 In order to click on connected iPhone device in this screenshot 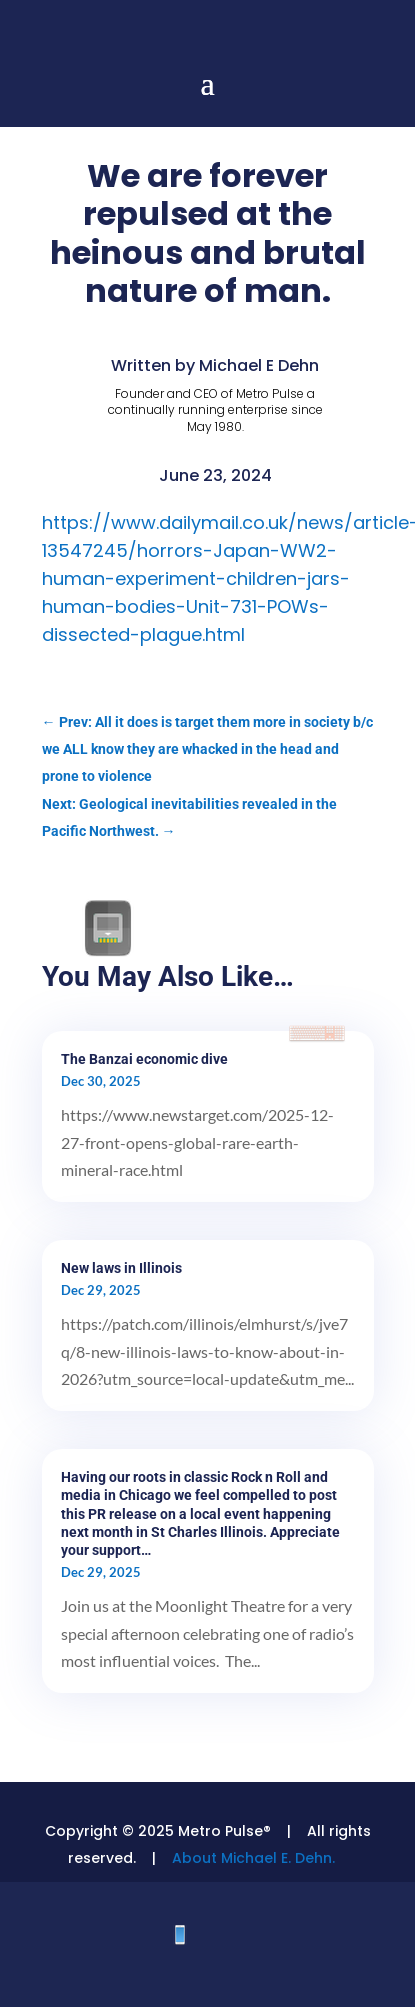, I will do `click(180, 1935)`.